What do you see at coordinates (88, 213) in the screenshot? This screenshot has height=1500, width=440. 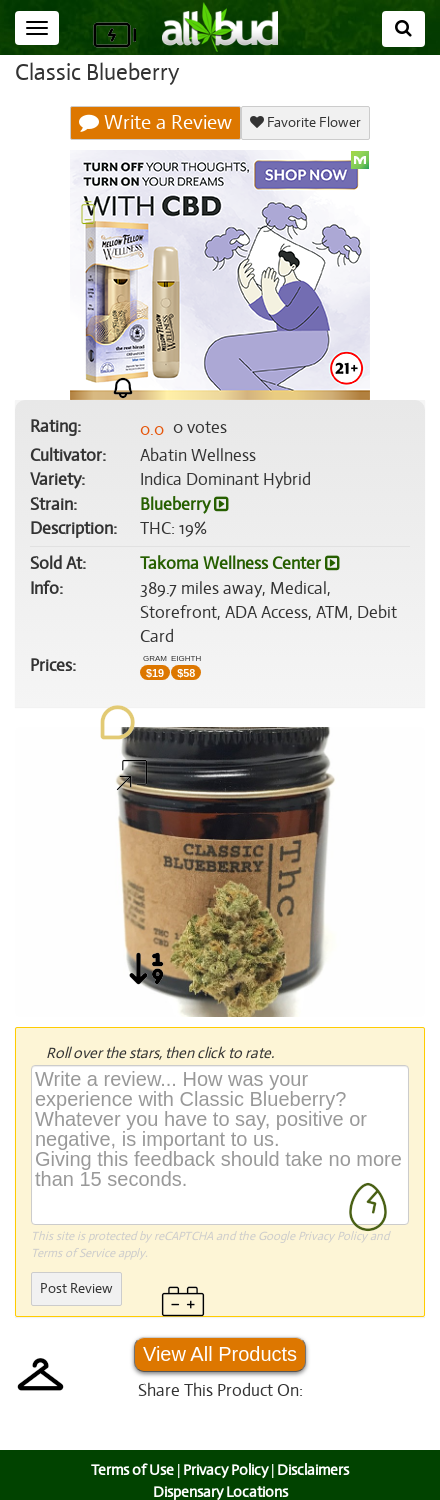 I see `indicates low battery status` at bounding box center [88, 213].